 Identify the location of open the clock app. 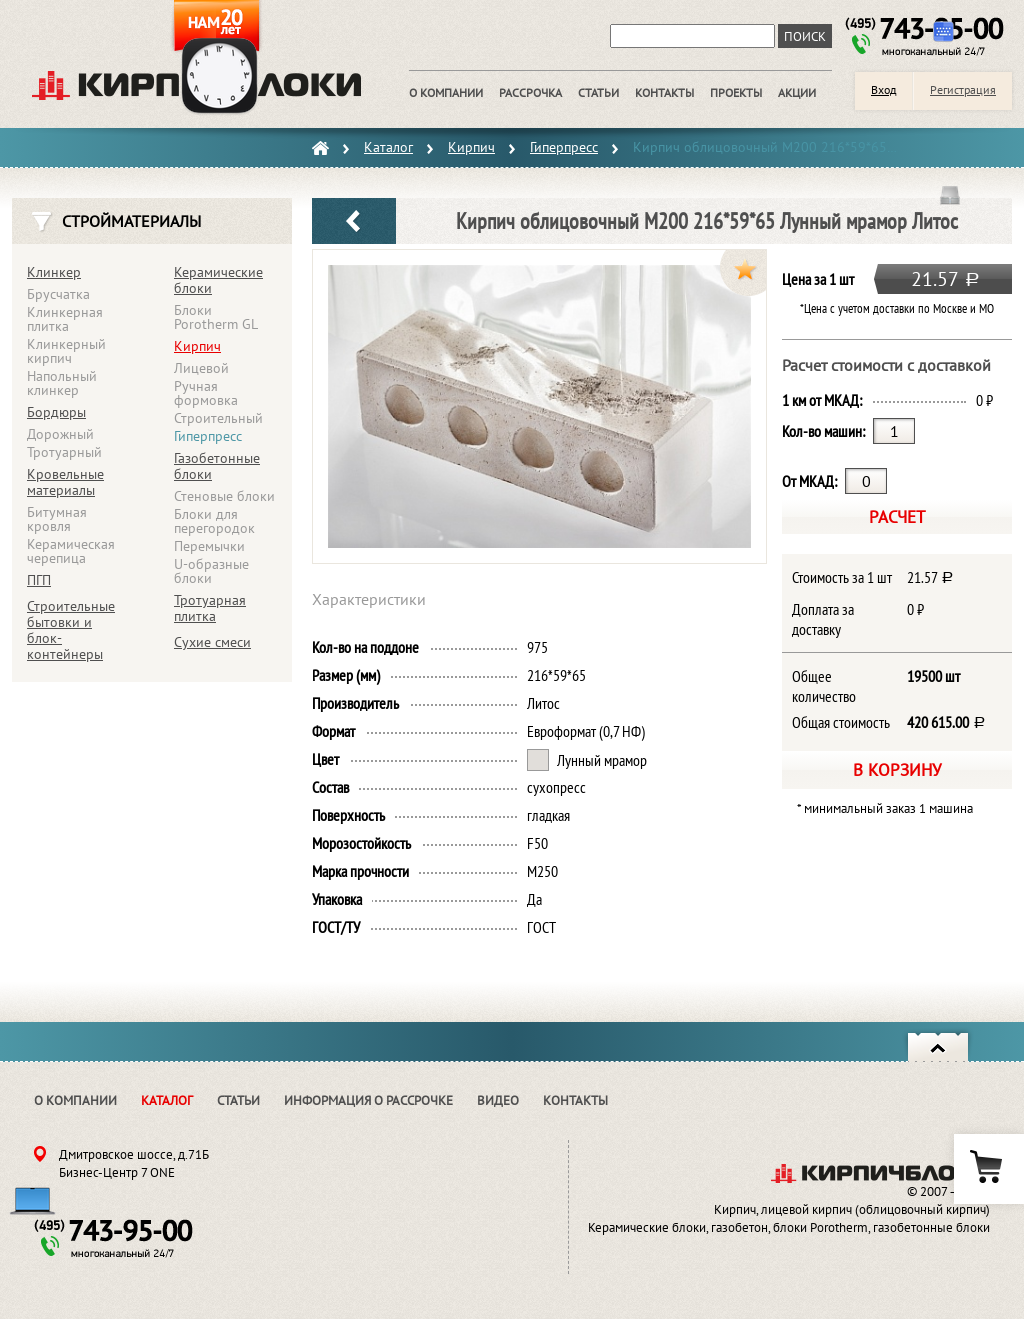
(219, 75).